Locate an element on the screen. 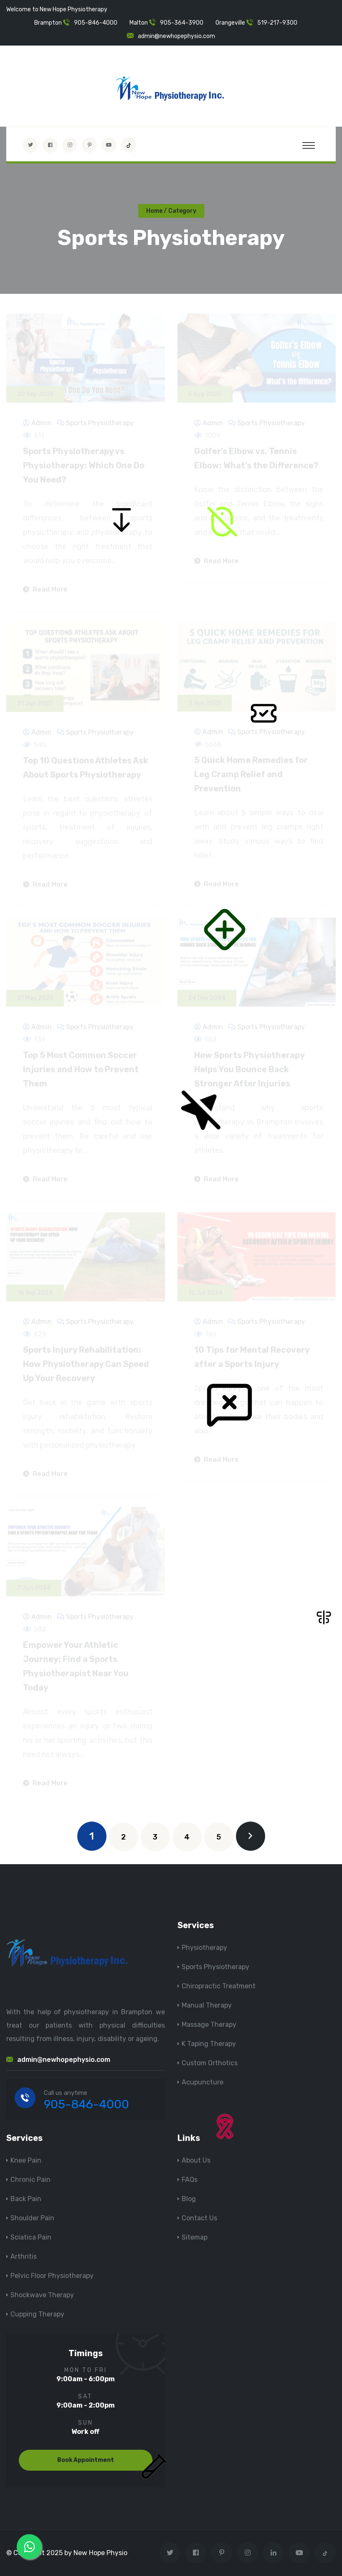 This screenshot has width=342, height=2576. access lab or experimental features is located at coordinates (154, 2466).